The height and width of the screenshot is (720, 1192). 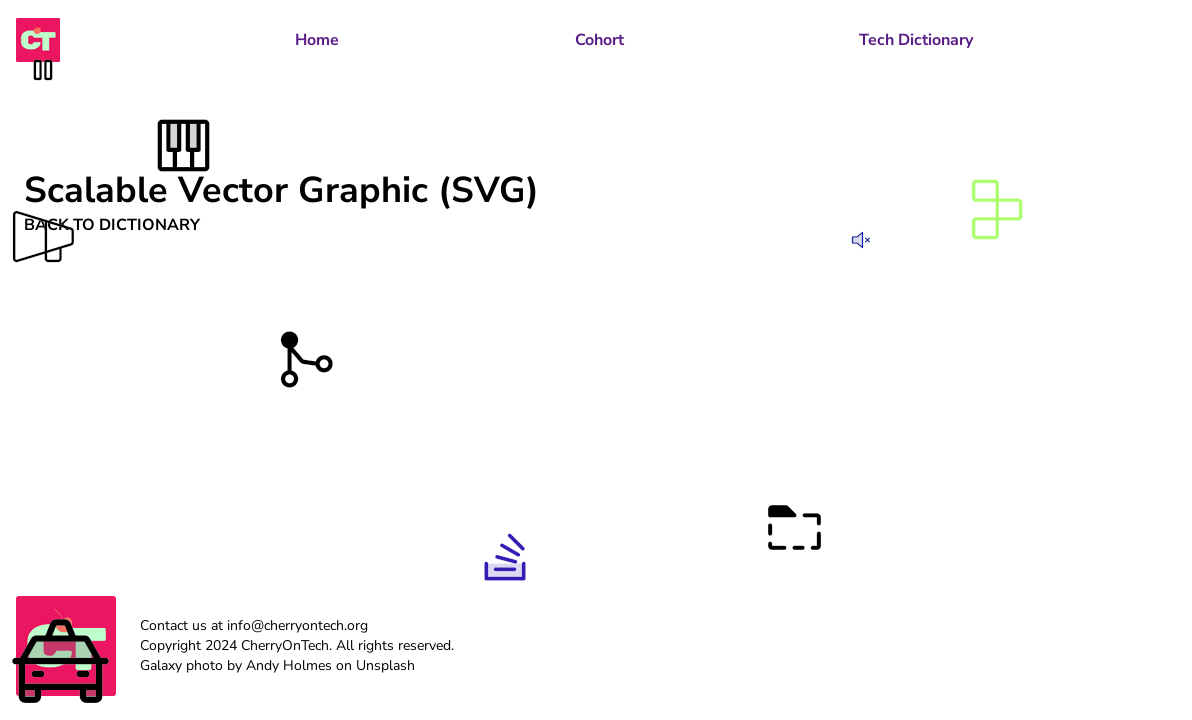 I want to click on open music or piano app, so click(x=183, y=145).